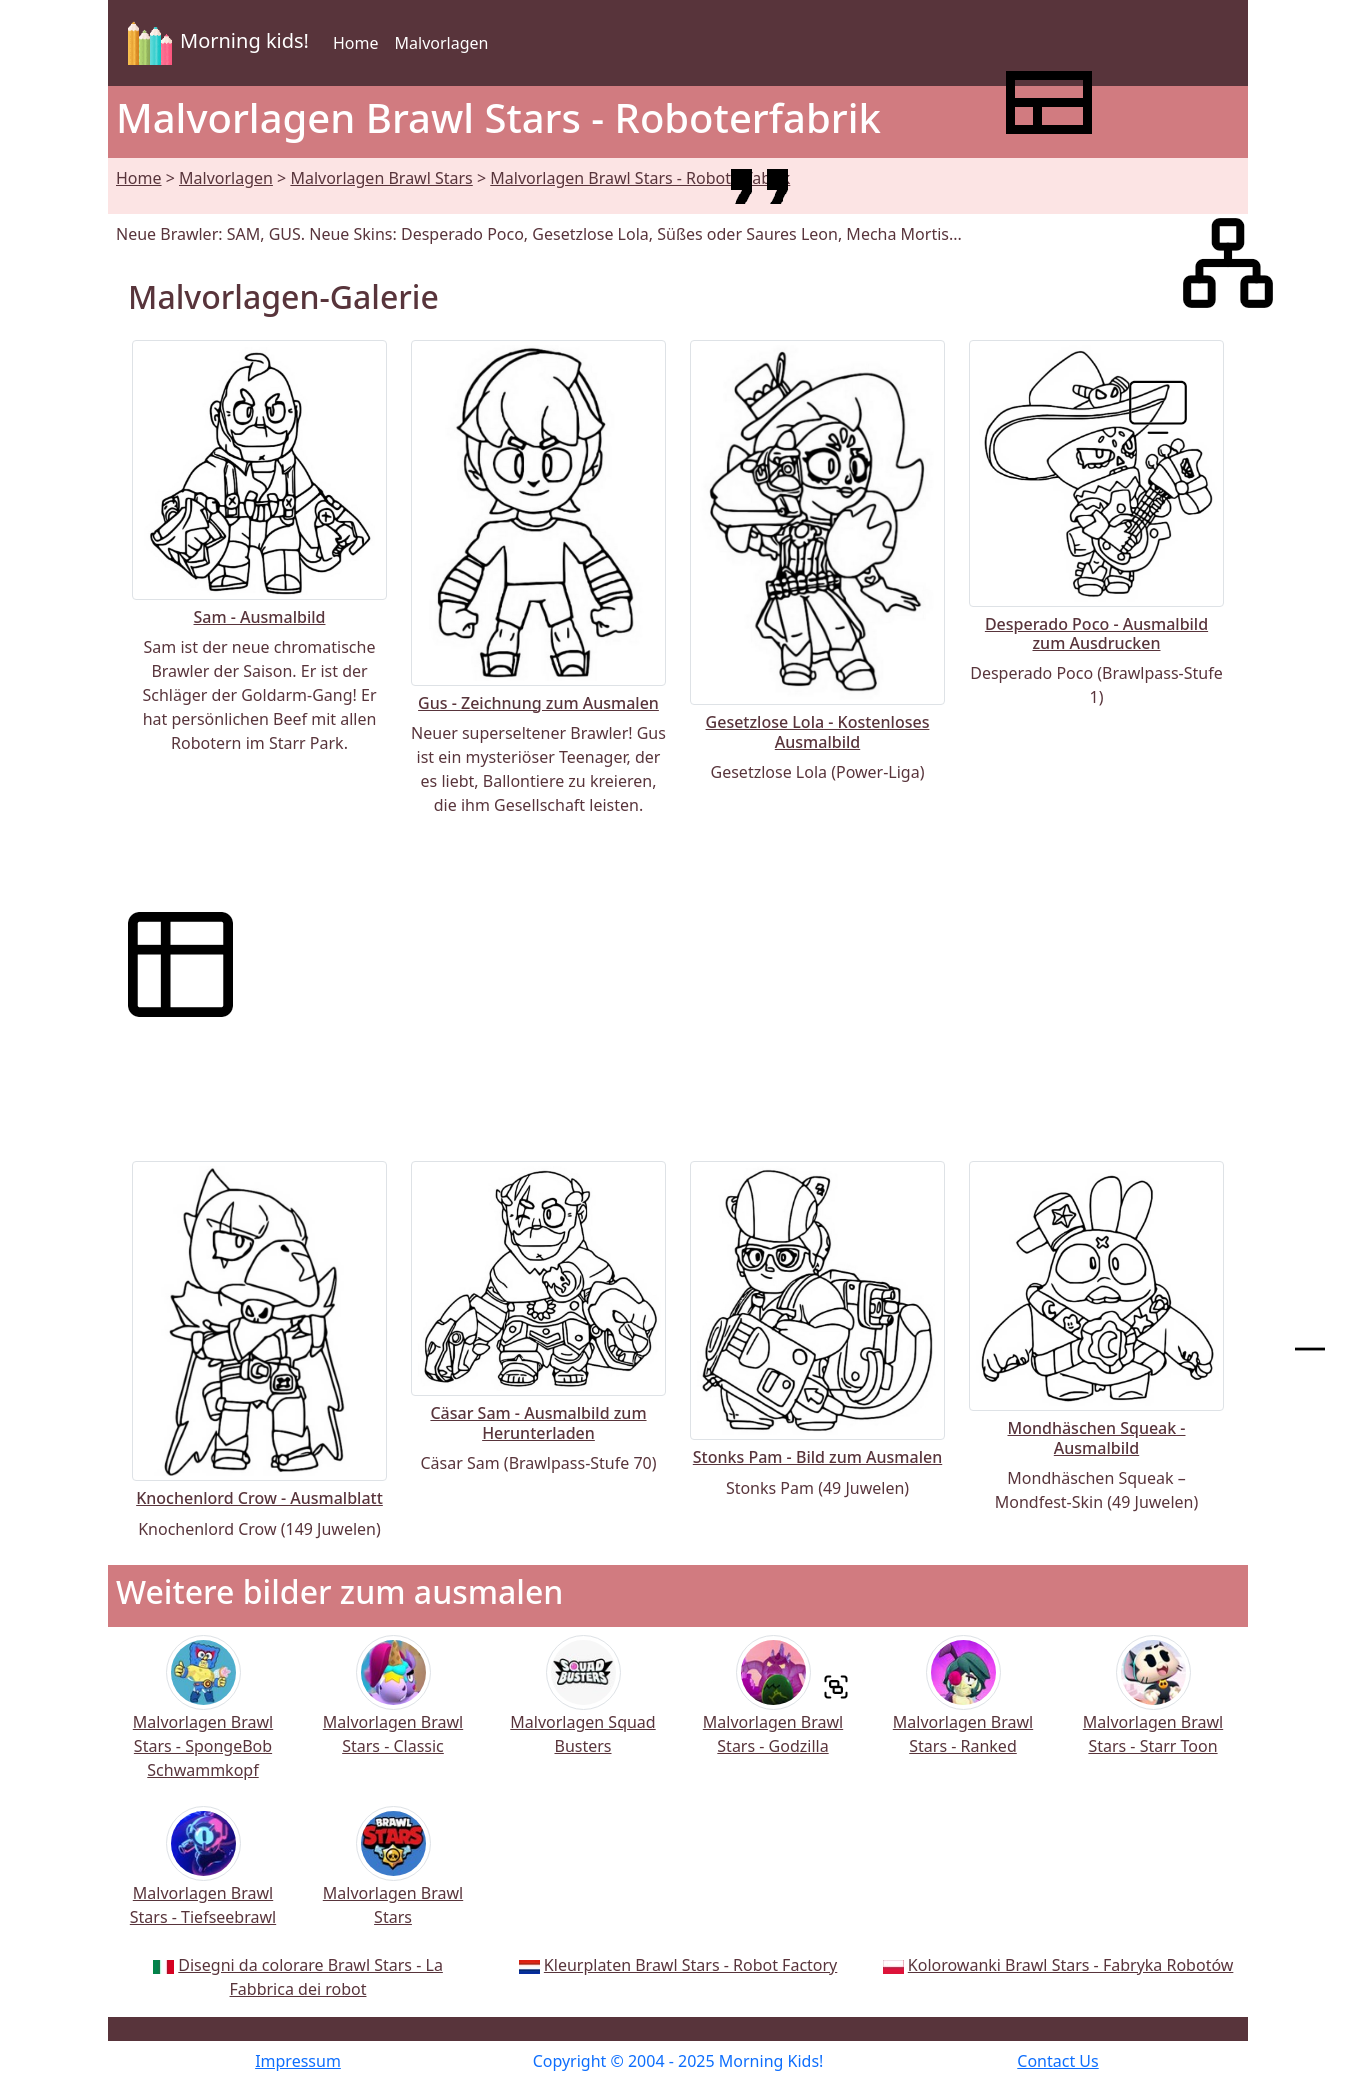  I want to click on view display settings, so click(1158, 405).